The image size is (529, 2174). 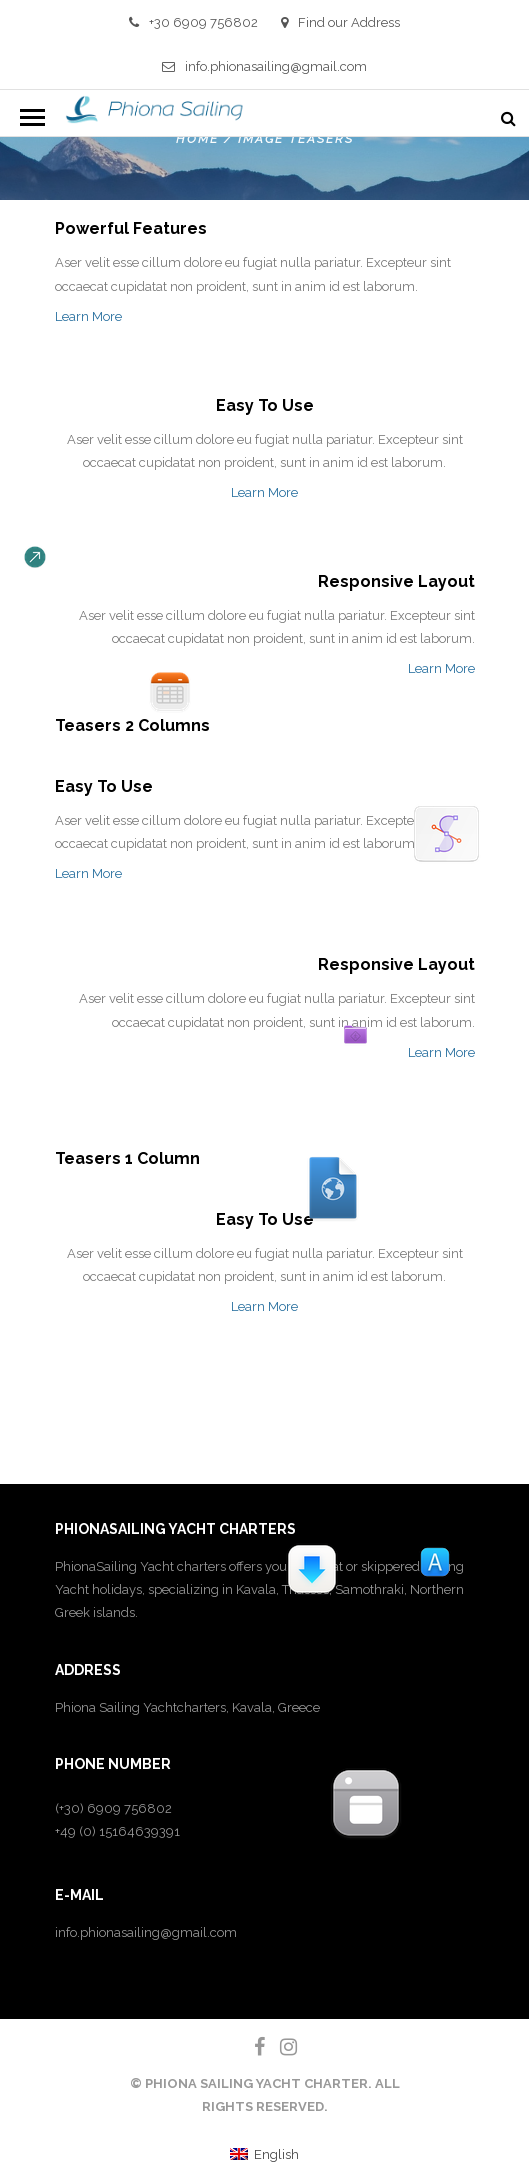 What do you see at coordinates (435, 1562) in the screenshot?
I see `open fcitx input method settings` at bounding box center [435, 1562].